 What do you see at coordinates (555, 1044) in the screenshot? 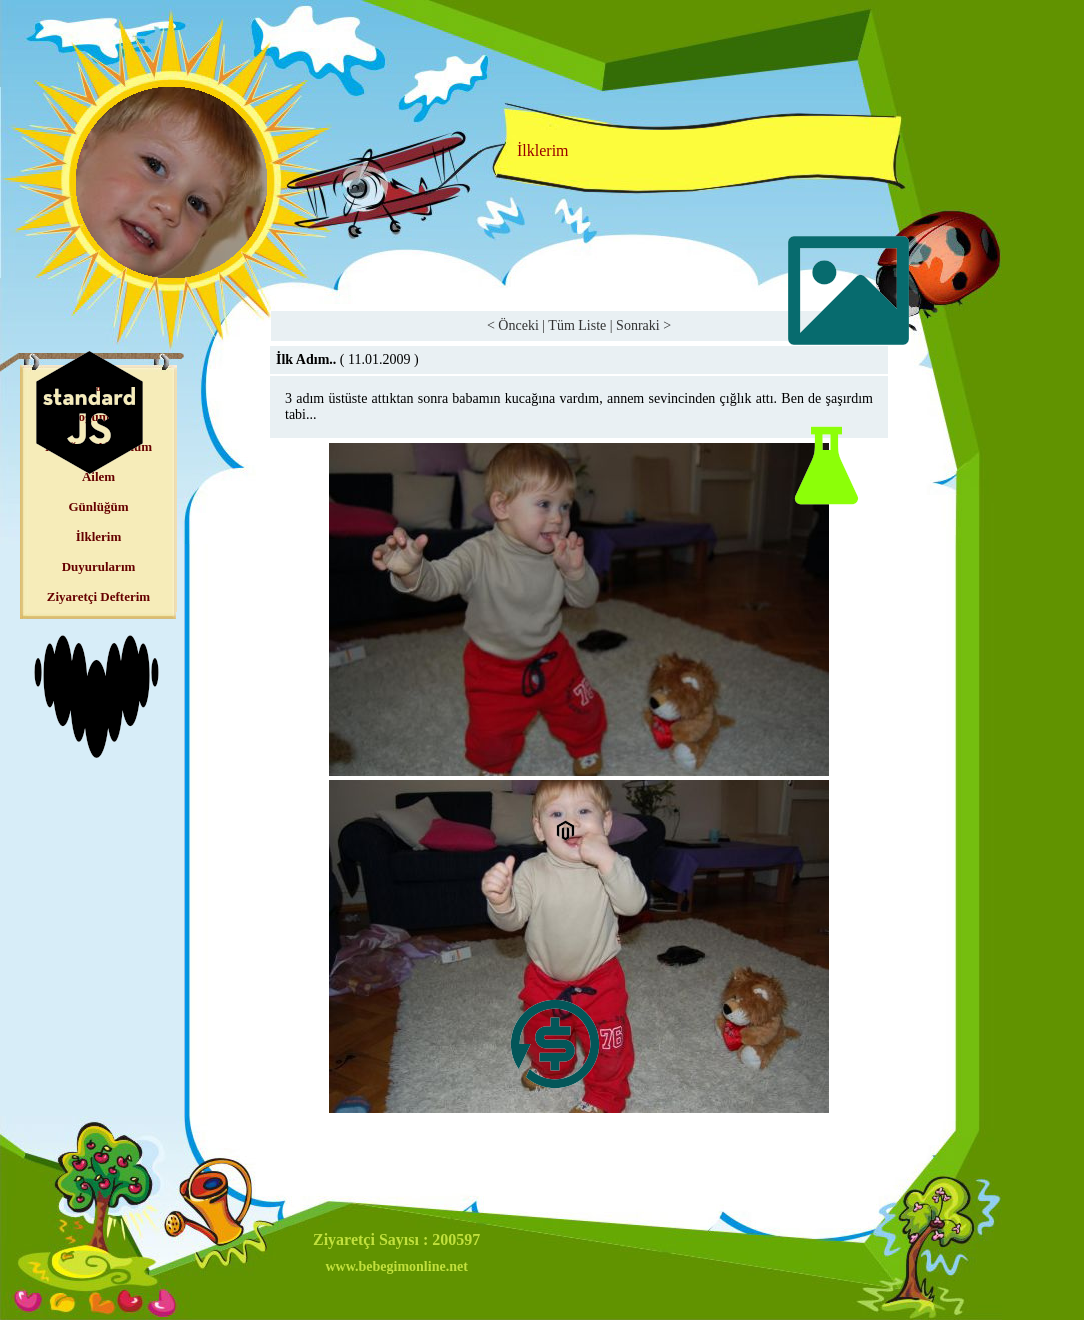
I see `request a refund for a purchase` at bounding box center [555, 1044].